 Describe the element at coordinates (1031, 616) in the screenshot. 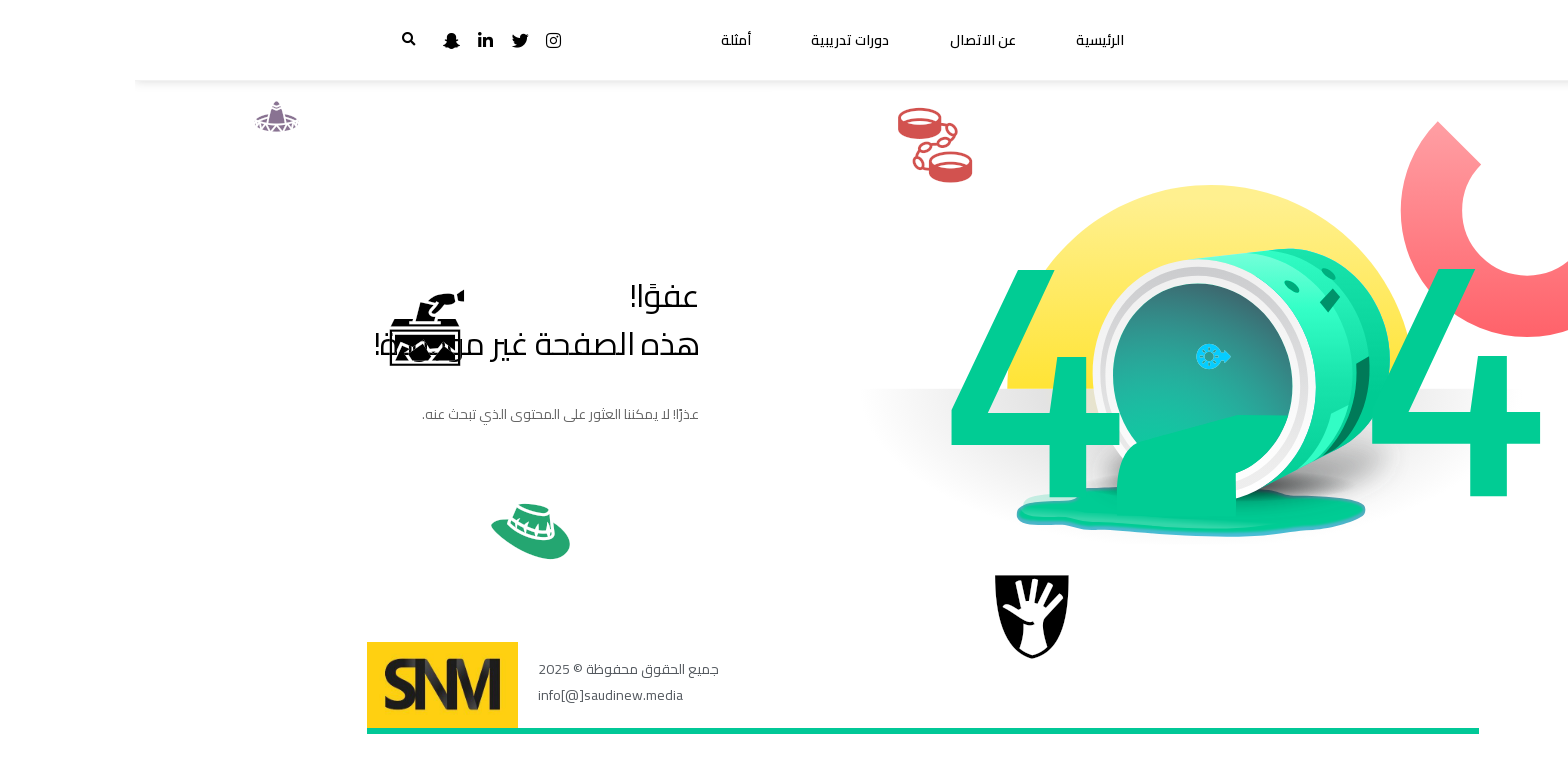

I see `indicates a blocked or restricted action` at that location.